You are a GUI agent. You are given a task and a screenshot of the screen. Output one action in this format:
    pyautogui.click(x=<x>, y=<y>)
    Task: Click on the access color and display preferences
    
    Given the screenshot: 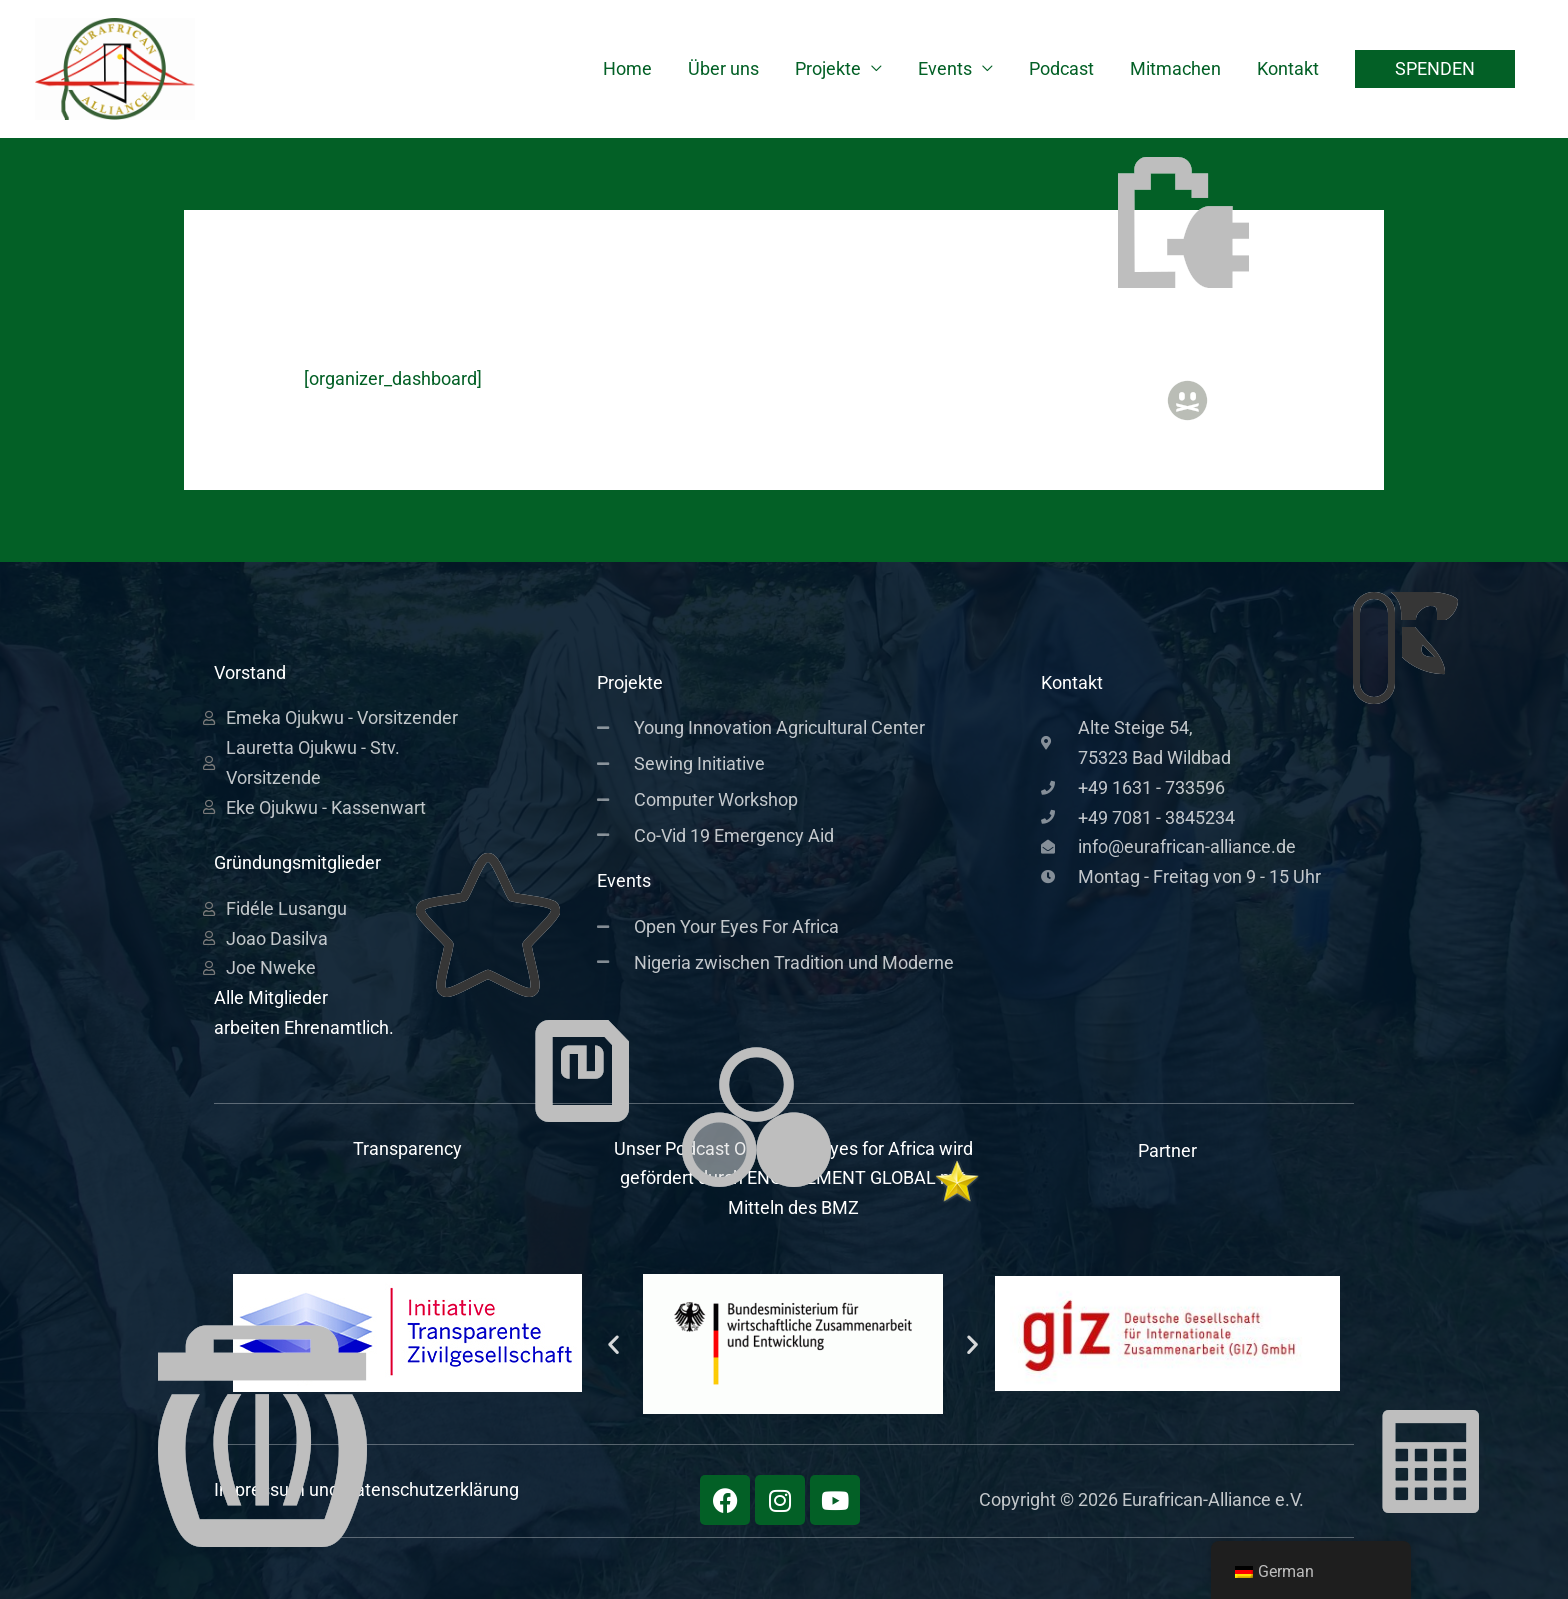 What is the action you would take?
    pyautogui.click(x=756, y=1112)
    